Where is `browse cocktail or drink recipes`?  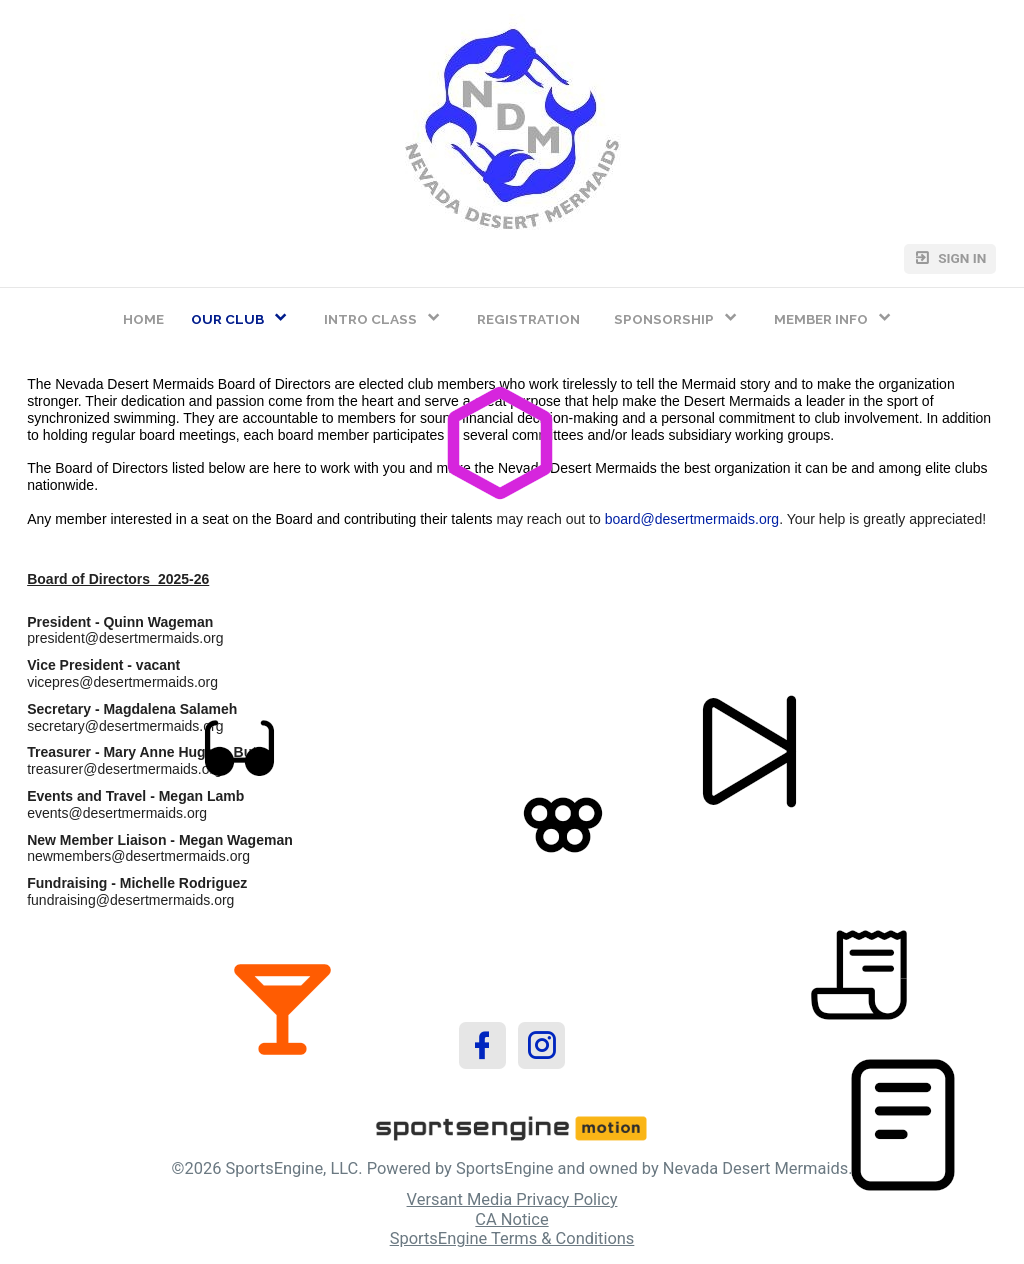
browse cocktail or drink recipes is located at coordinates (282, 1006).